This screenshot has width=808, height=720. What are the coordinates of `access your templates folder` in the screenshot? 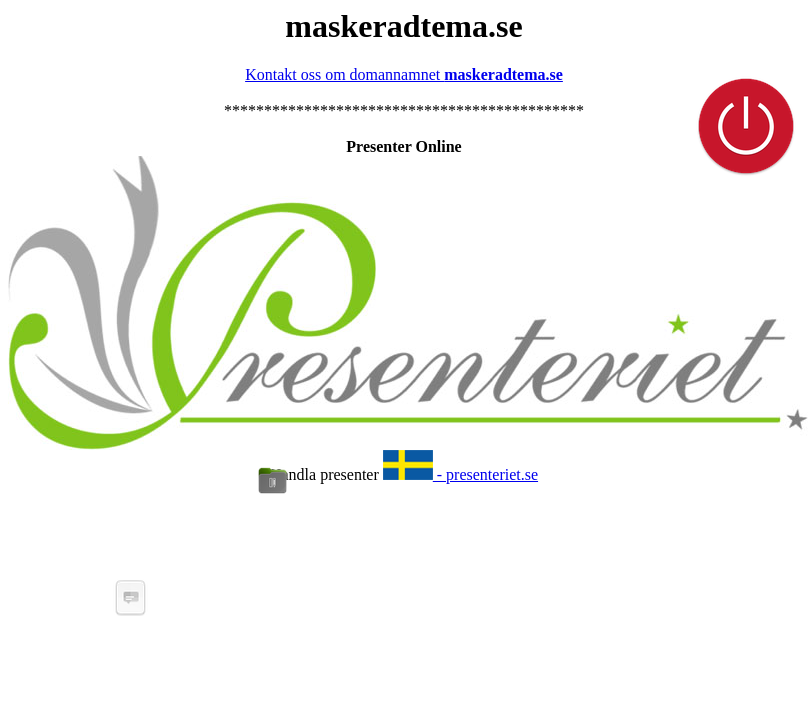 It's located at (272, 480).